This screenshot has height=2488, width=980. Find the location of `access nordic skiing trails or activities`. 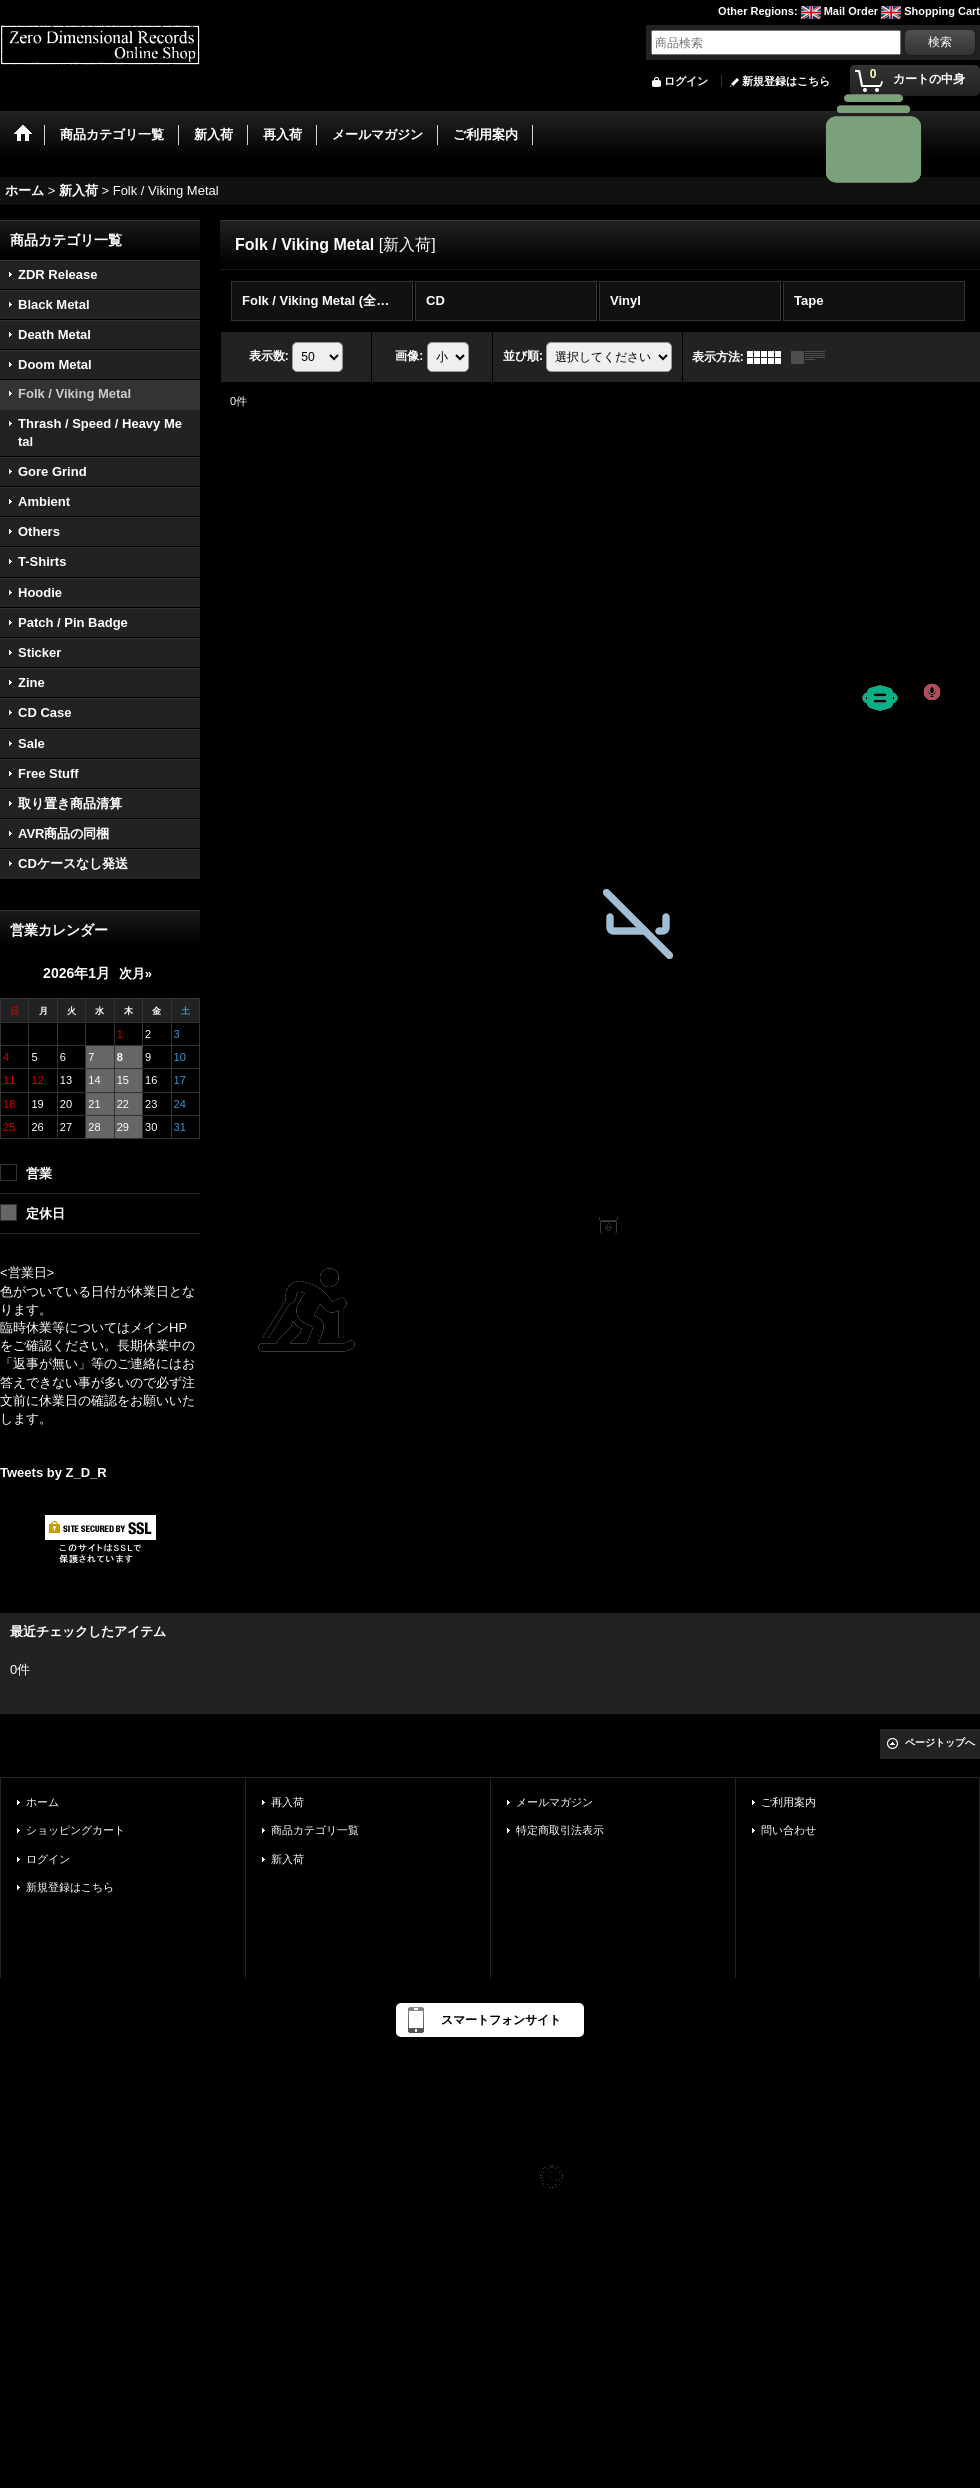

access nordic skiing trails or activities is located at coordinates (306, 1308).